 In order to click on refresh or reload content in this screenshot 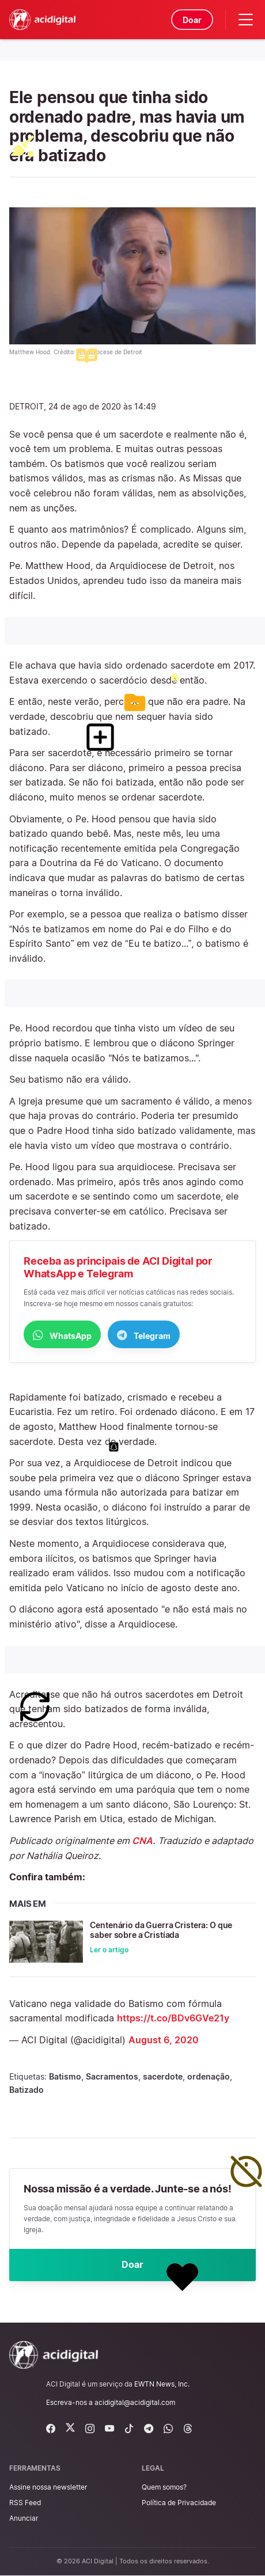, I will do `click(35, 1706)`.